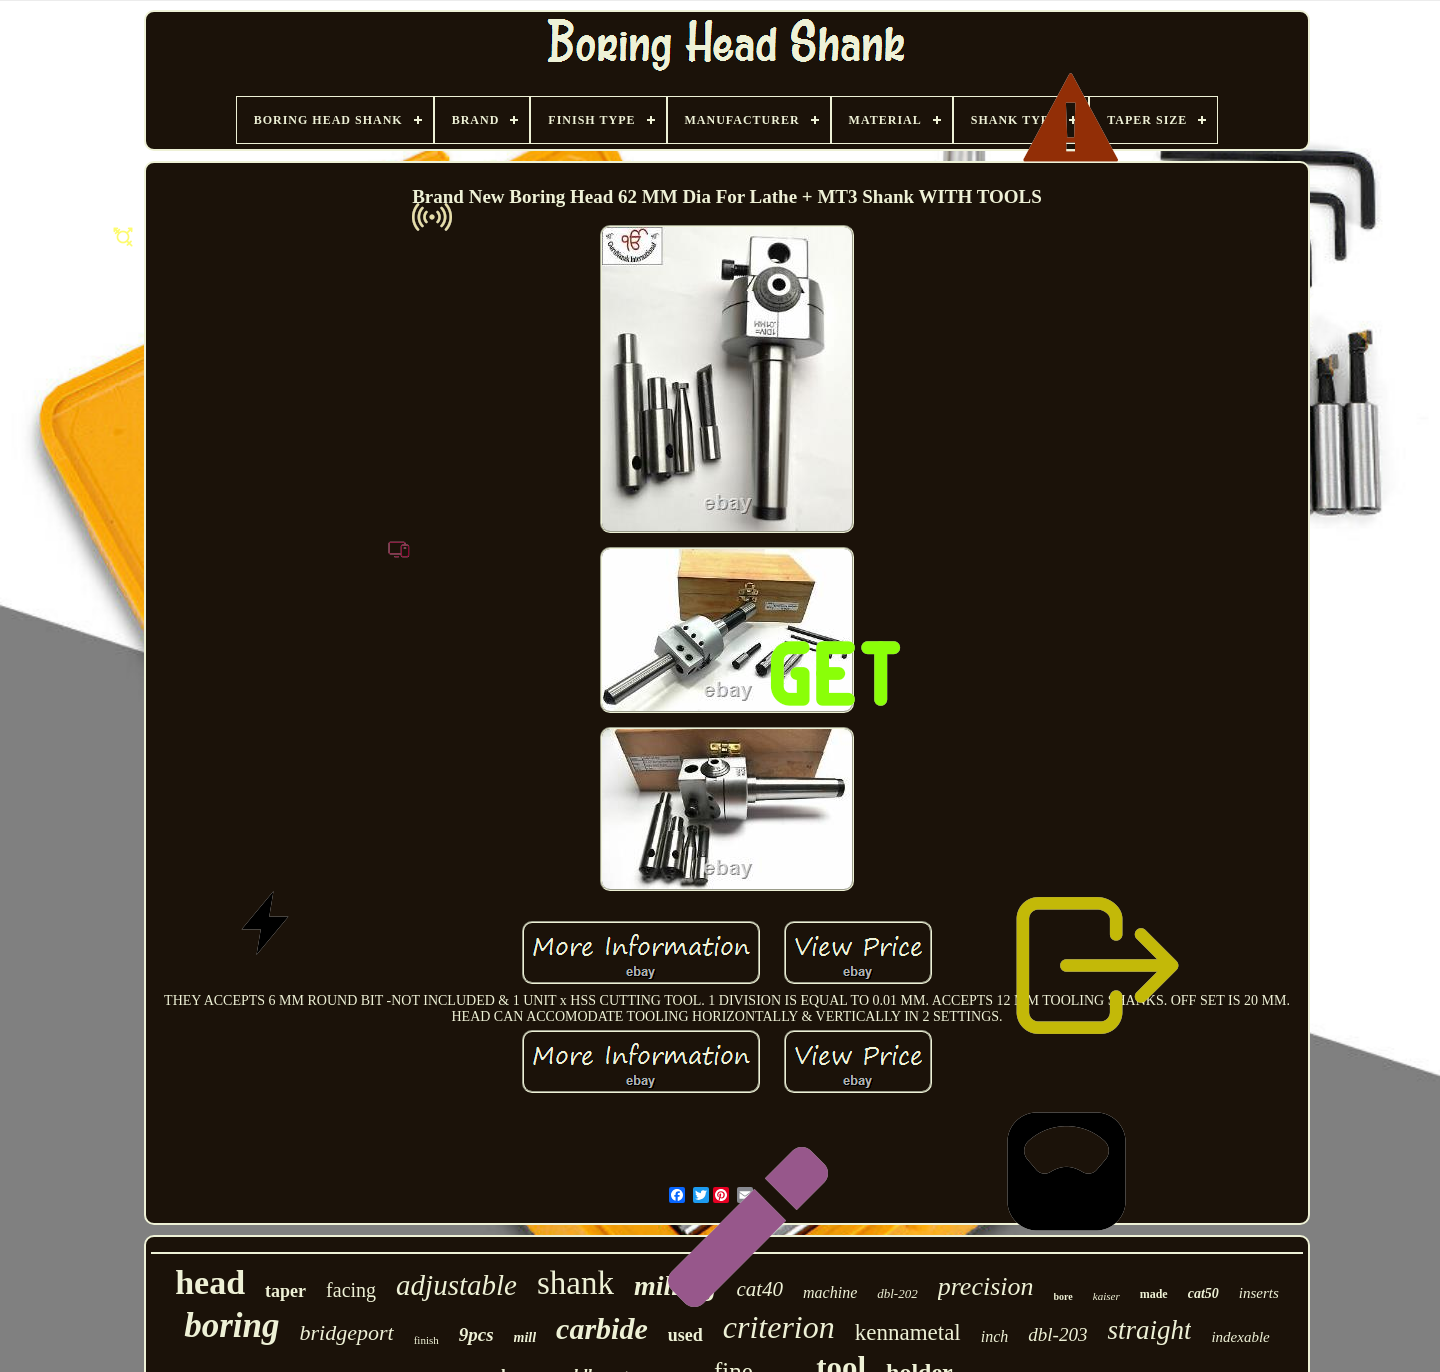 Image resolution: width=1440 pixels, height=1372 pixels. I want to click on view weight or body measurements, so click(1066, 1171).